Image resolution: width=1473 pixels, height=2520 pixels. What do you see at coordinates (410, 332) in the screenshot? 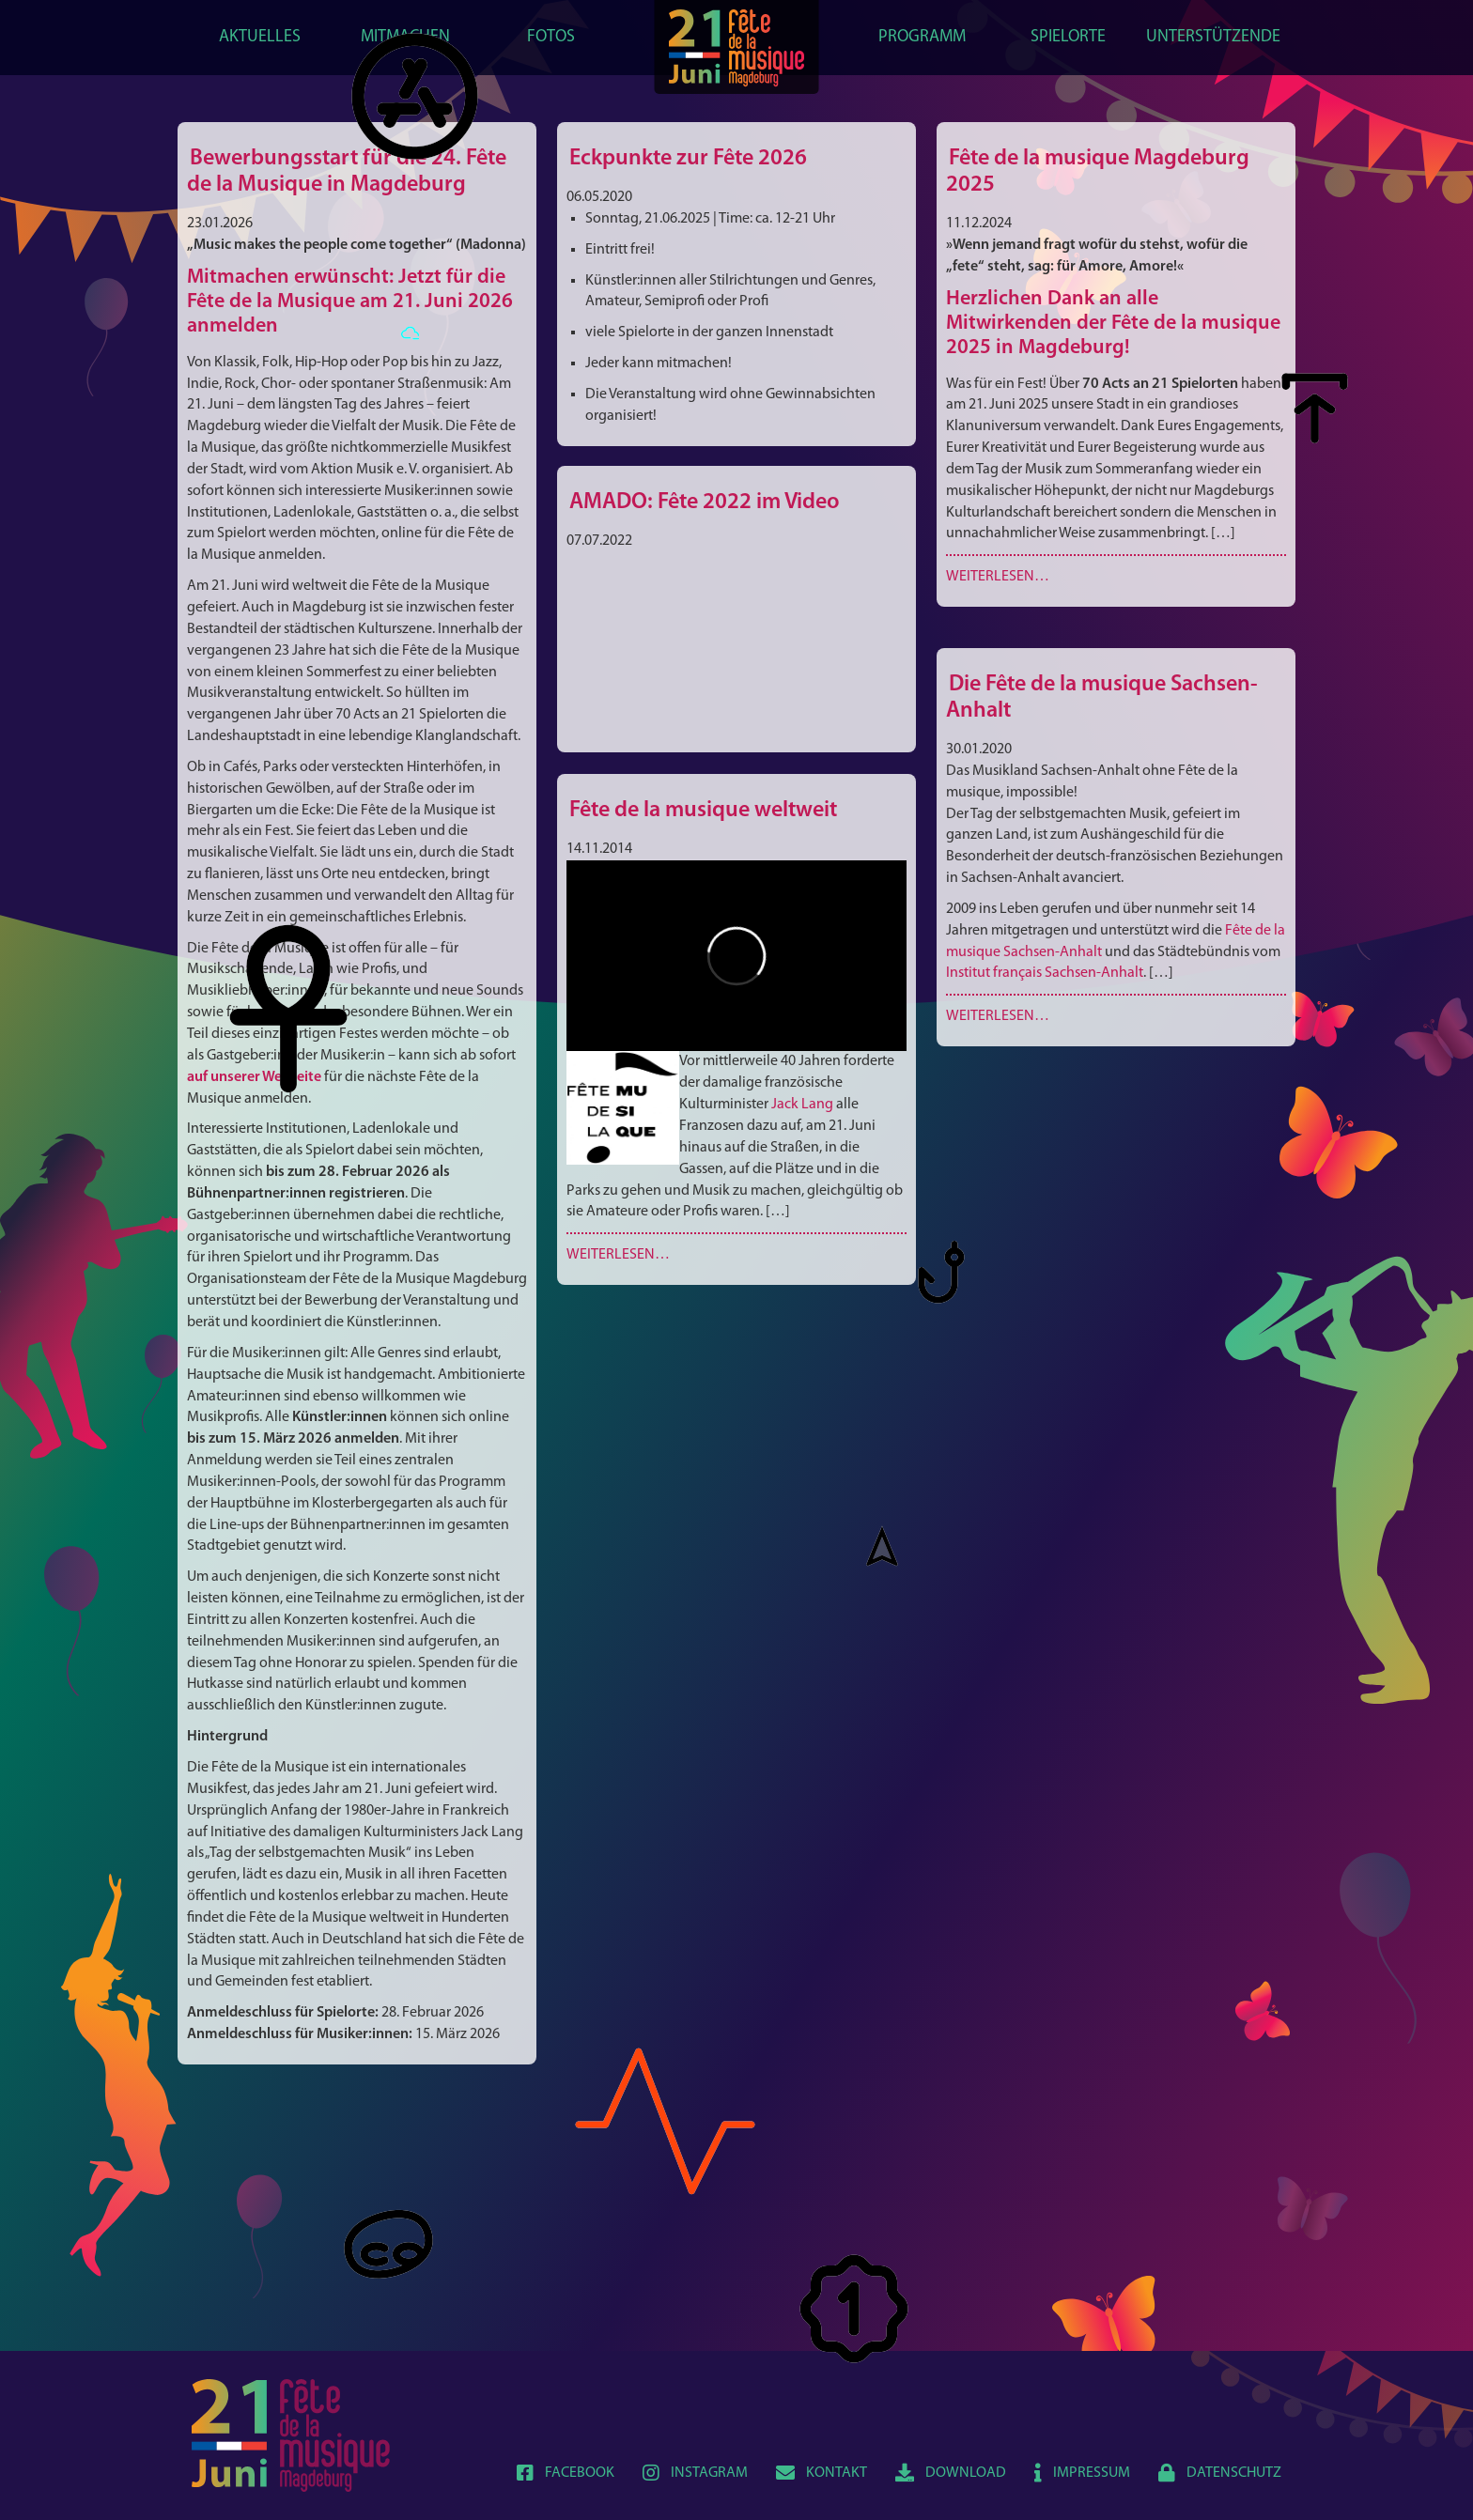
I see `remove from cloud storage` at bounding box center [410, 332].